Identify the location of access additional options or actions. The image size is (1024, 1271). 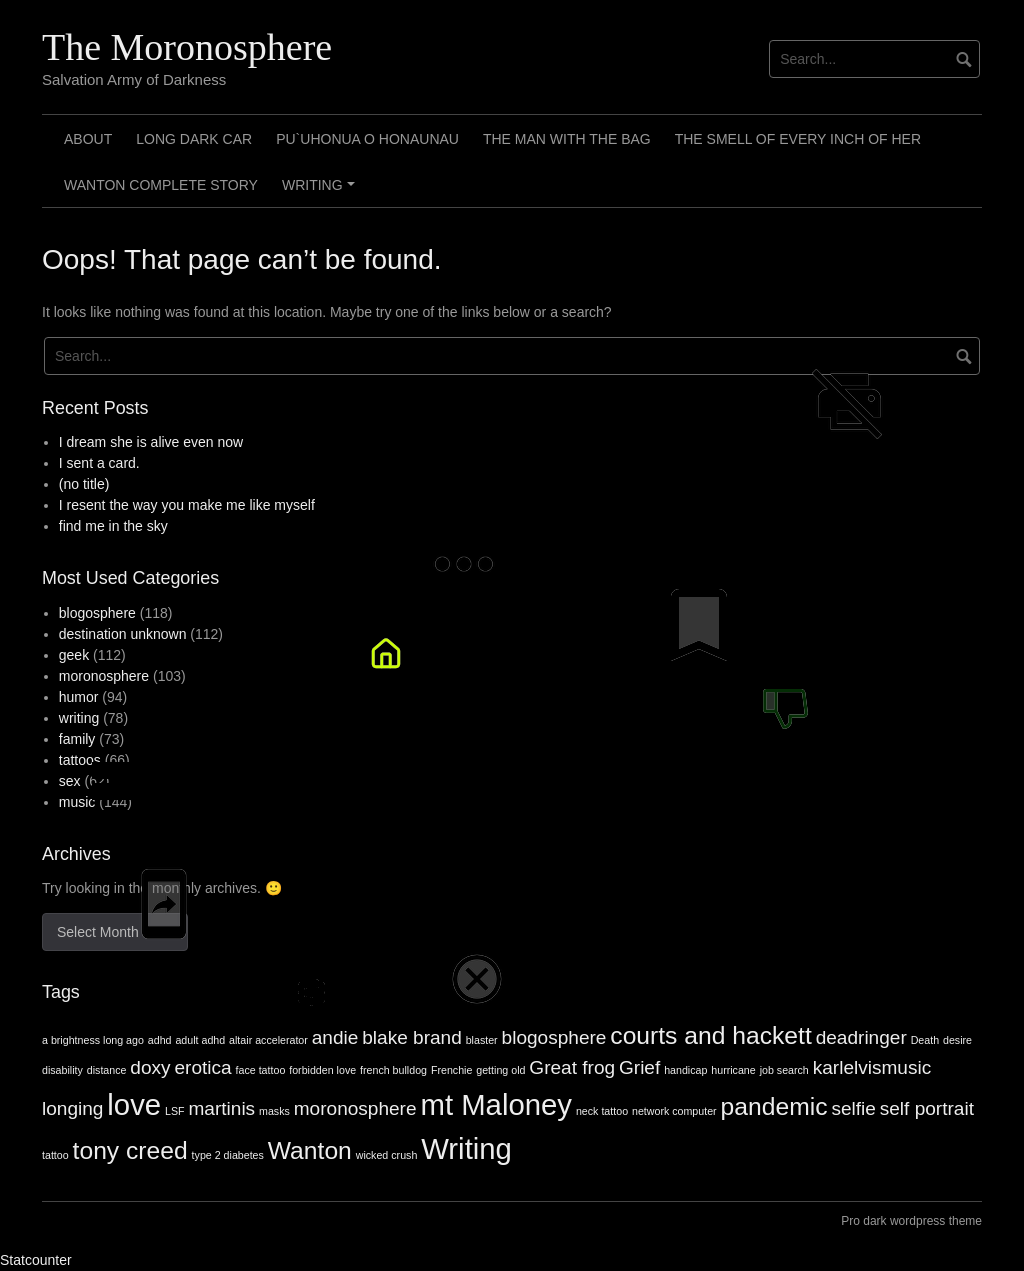
(464, 564).